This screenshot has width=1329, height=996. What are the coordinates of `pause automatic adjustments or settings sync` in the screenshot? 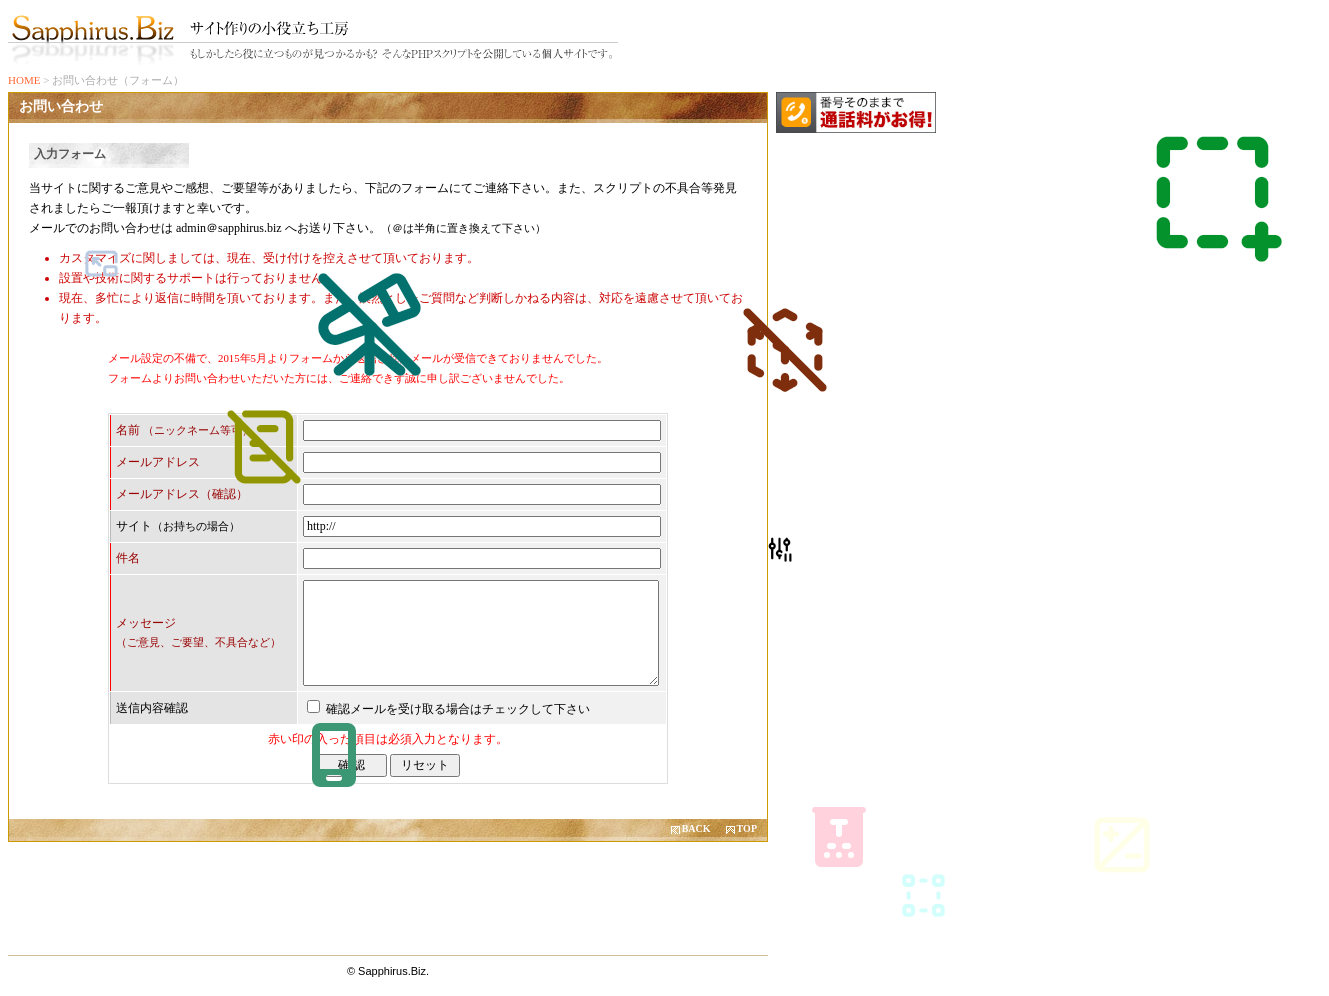 It's located at (779, 548).